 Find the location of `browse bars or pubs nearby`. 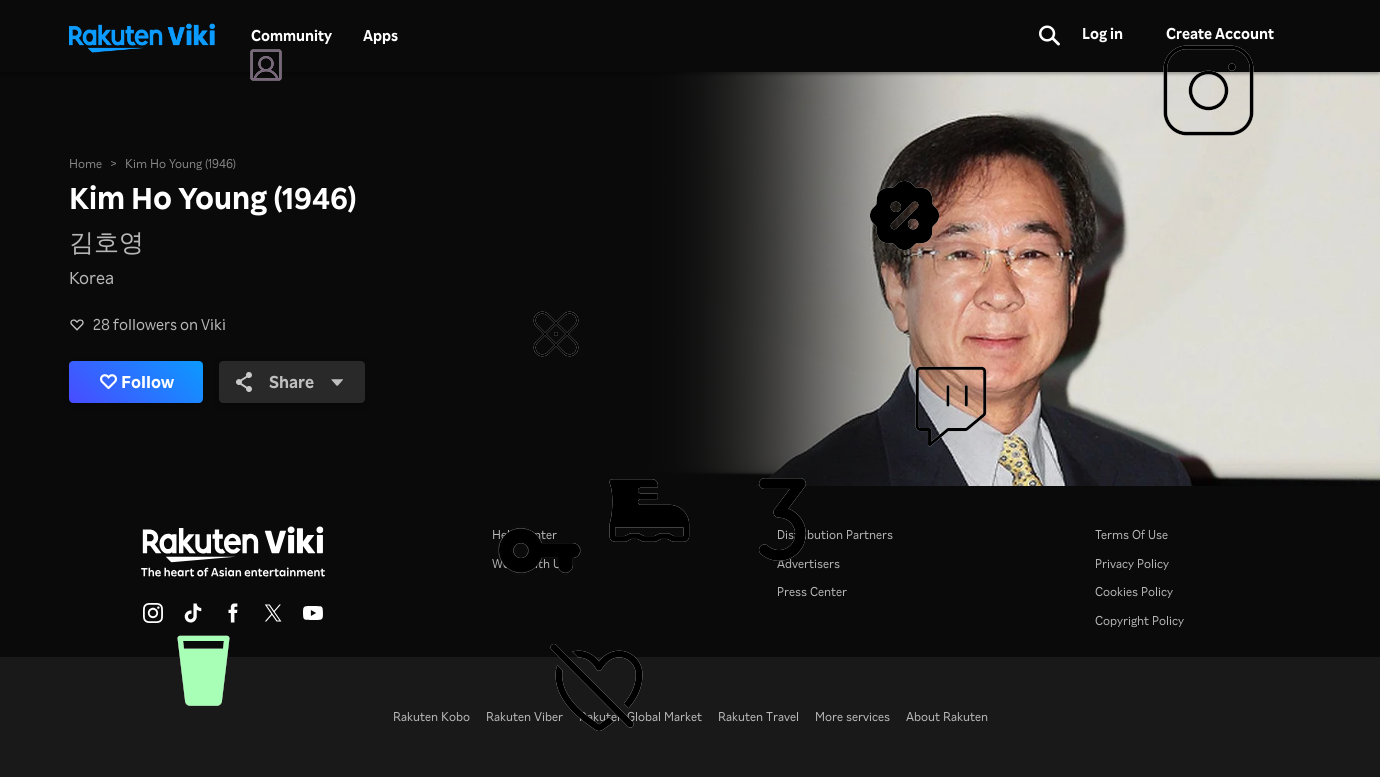

browse bars or pubs nearby is located at coordinates (203, 669).